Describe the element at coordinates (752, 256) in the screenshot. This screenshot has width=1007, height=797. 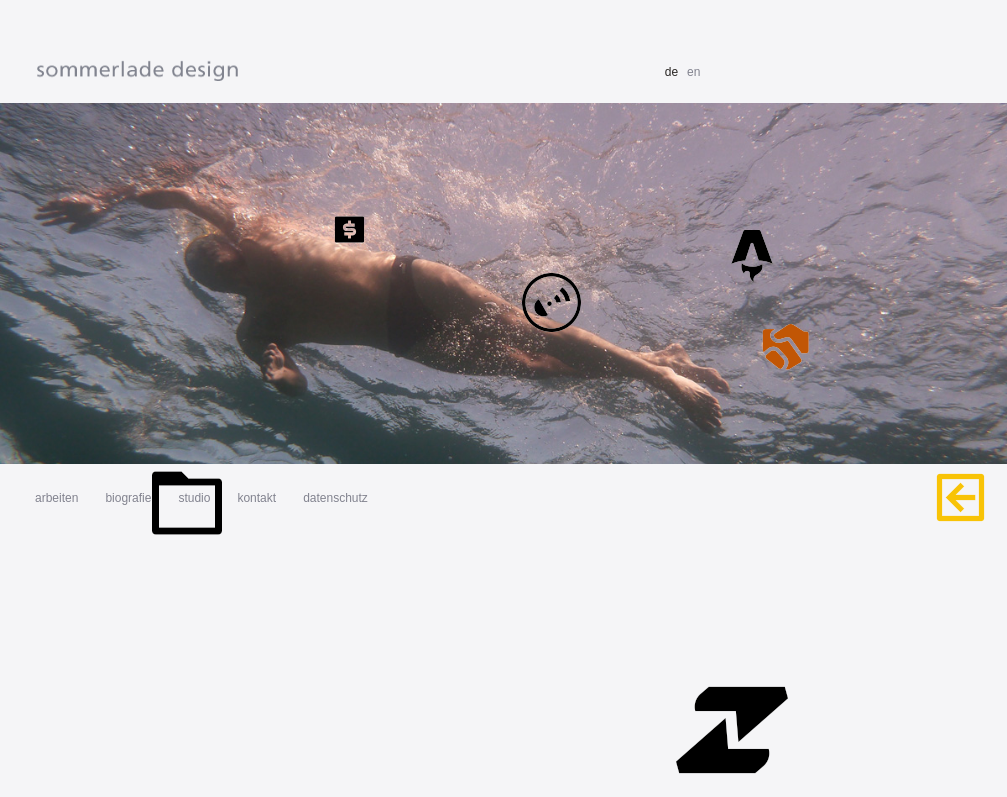
I see `astro web framework logo` at that location.